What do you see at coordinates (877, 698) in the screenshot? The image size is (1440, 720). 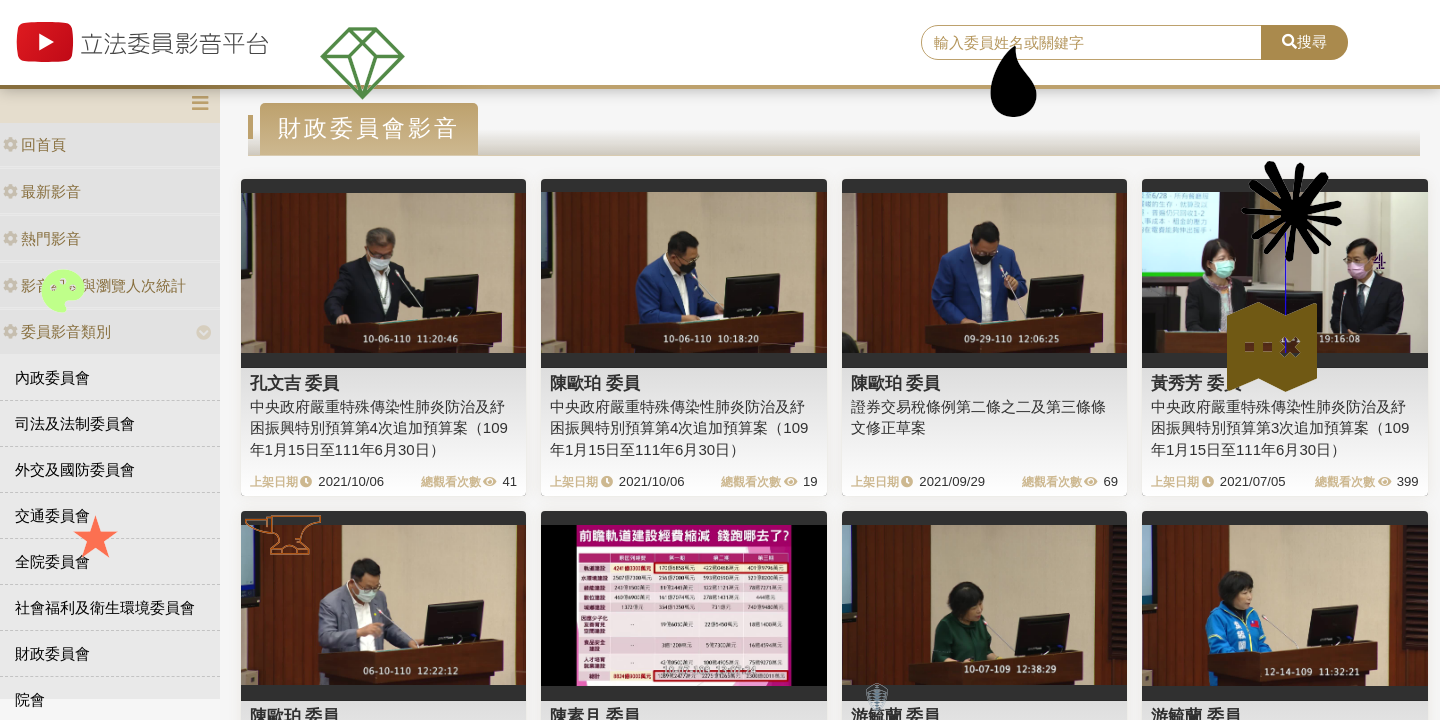 I see `visit the Koenigsegg website or app` at bounding box center [877, 698].